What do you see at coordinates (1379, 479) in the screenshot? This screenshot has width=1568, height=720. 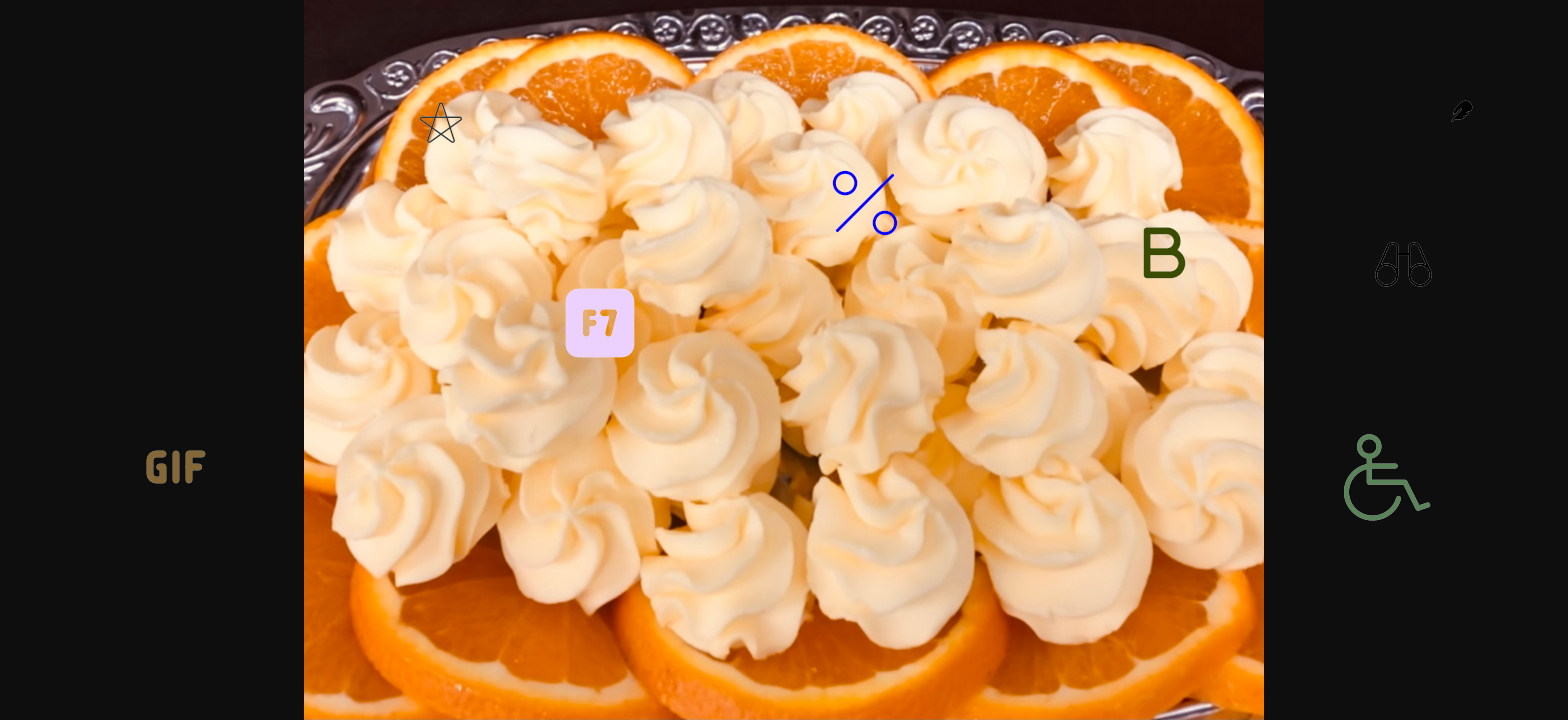 I see `indicates wheelchair accessible facilities` at bounding box center [1379, 479].